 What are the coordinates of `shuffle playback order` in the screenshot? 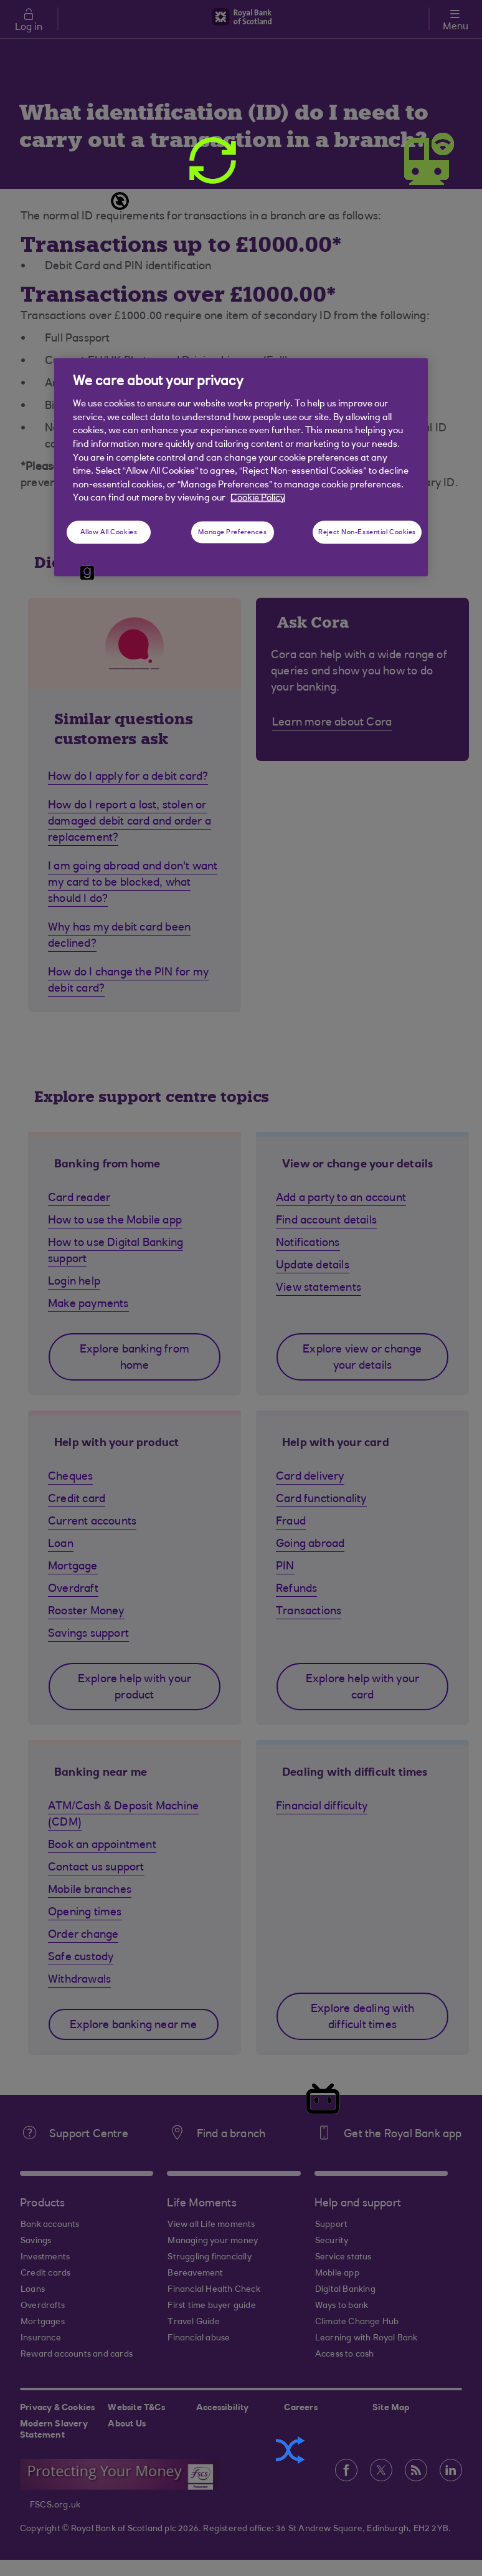 It's located at (290, 2450).